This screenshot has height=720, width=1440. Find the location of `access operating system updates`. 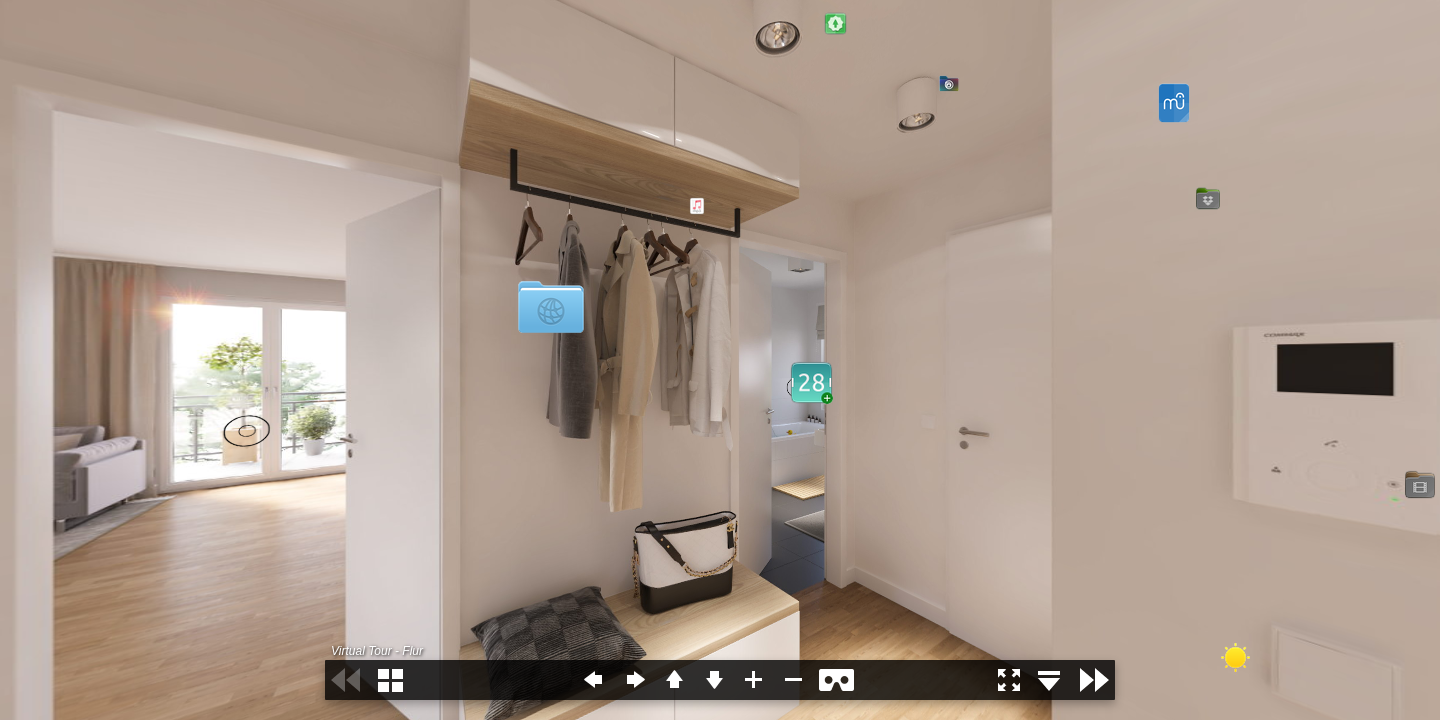

access operating system updates is located at coordinates (835, 23).